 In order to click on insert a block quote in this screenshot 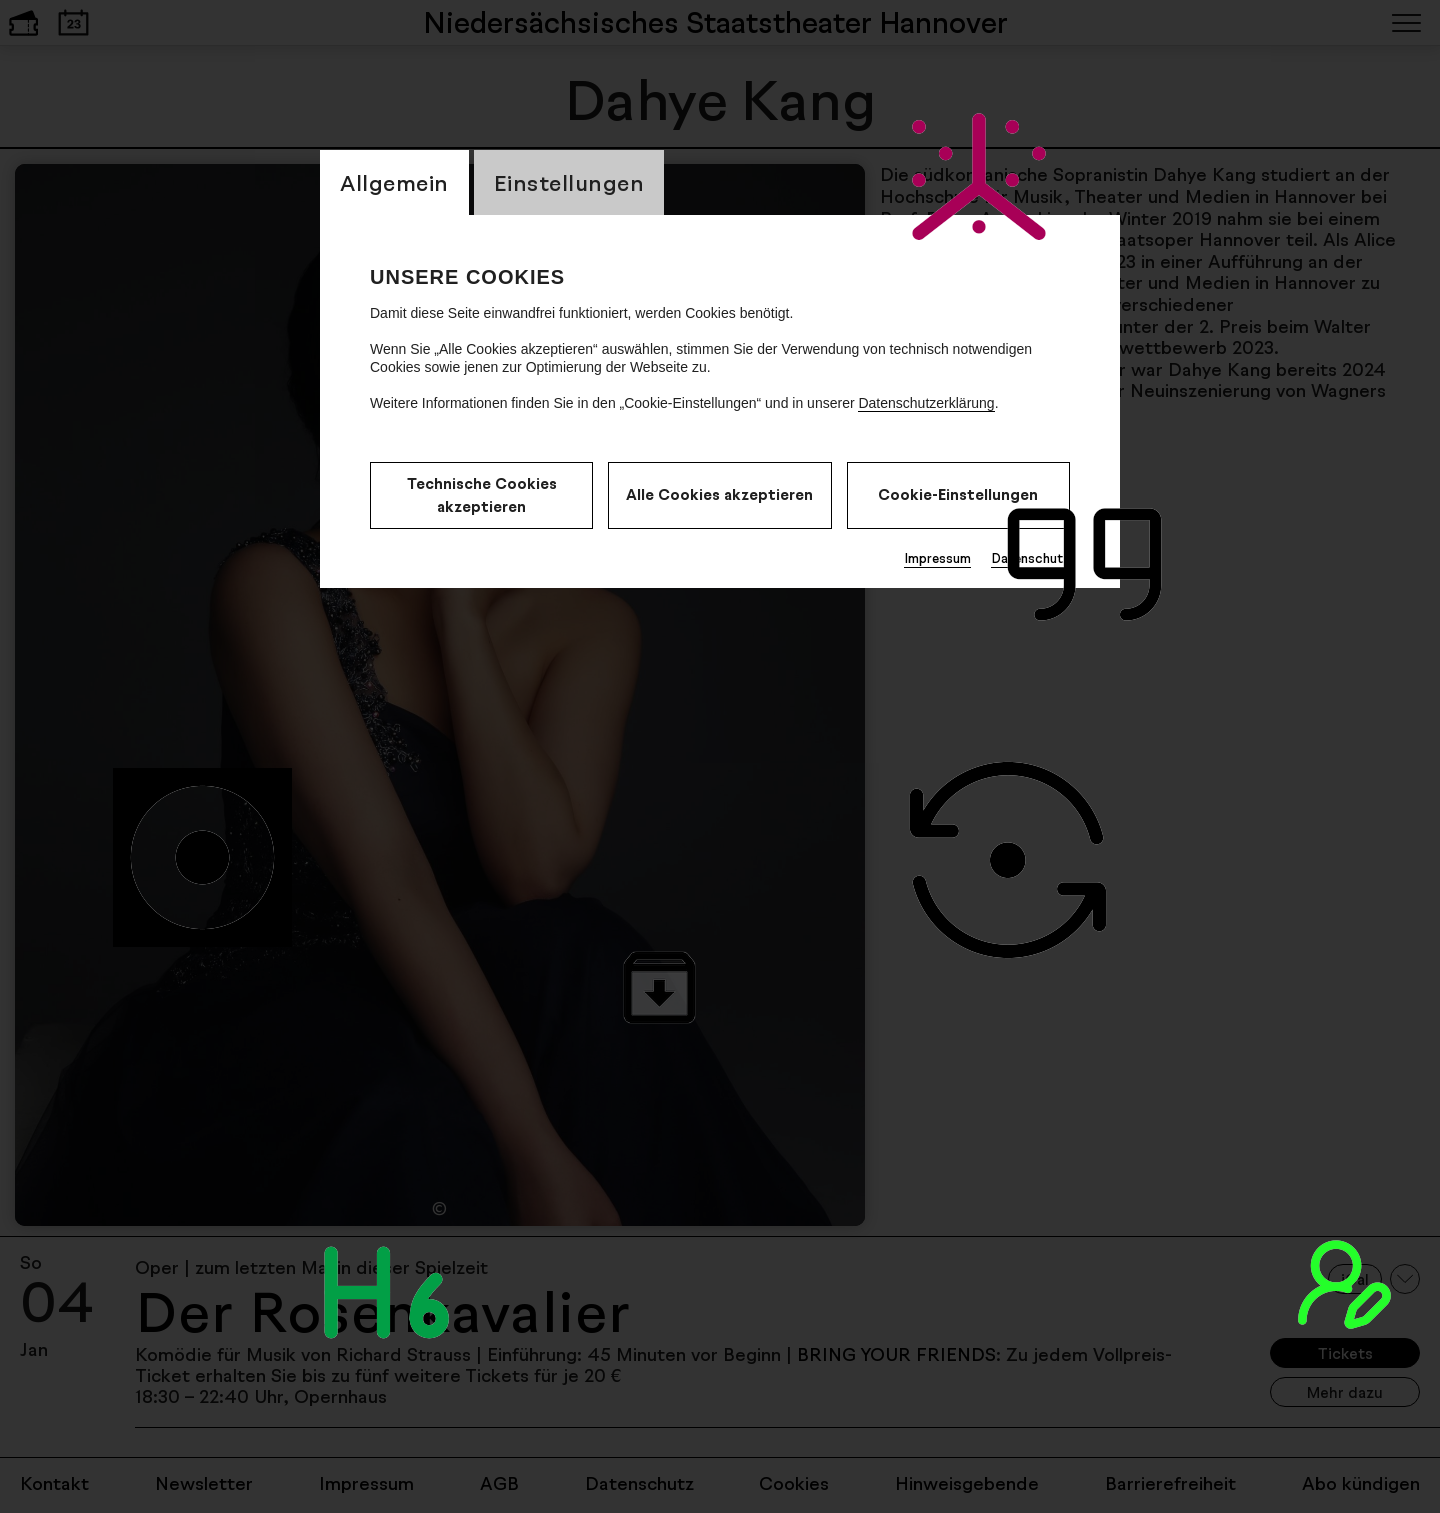, I will do `click(1084, 561)`.